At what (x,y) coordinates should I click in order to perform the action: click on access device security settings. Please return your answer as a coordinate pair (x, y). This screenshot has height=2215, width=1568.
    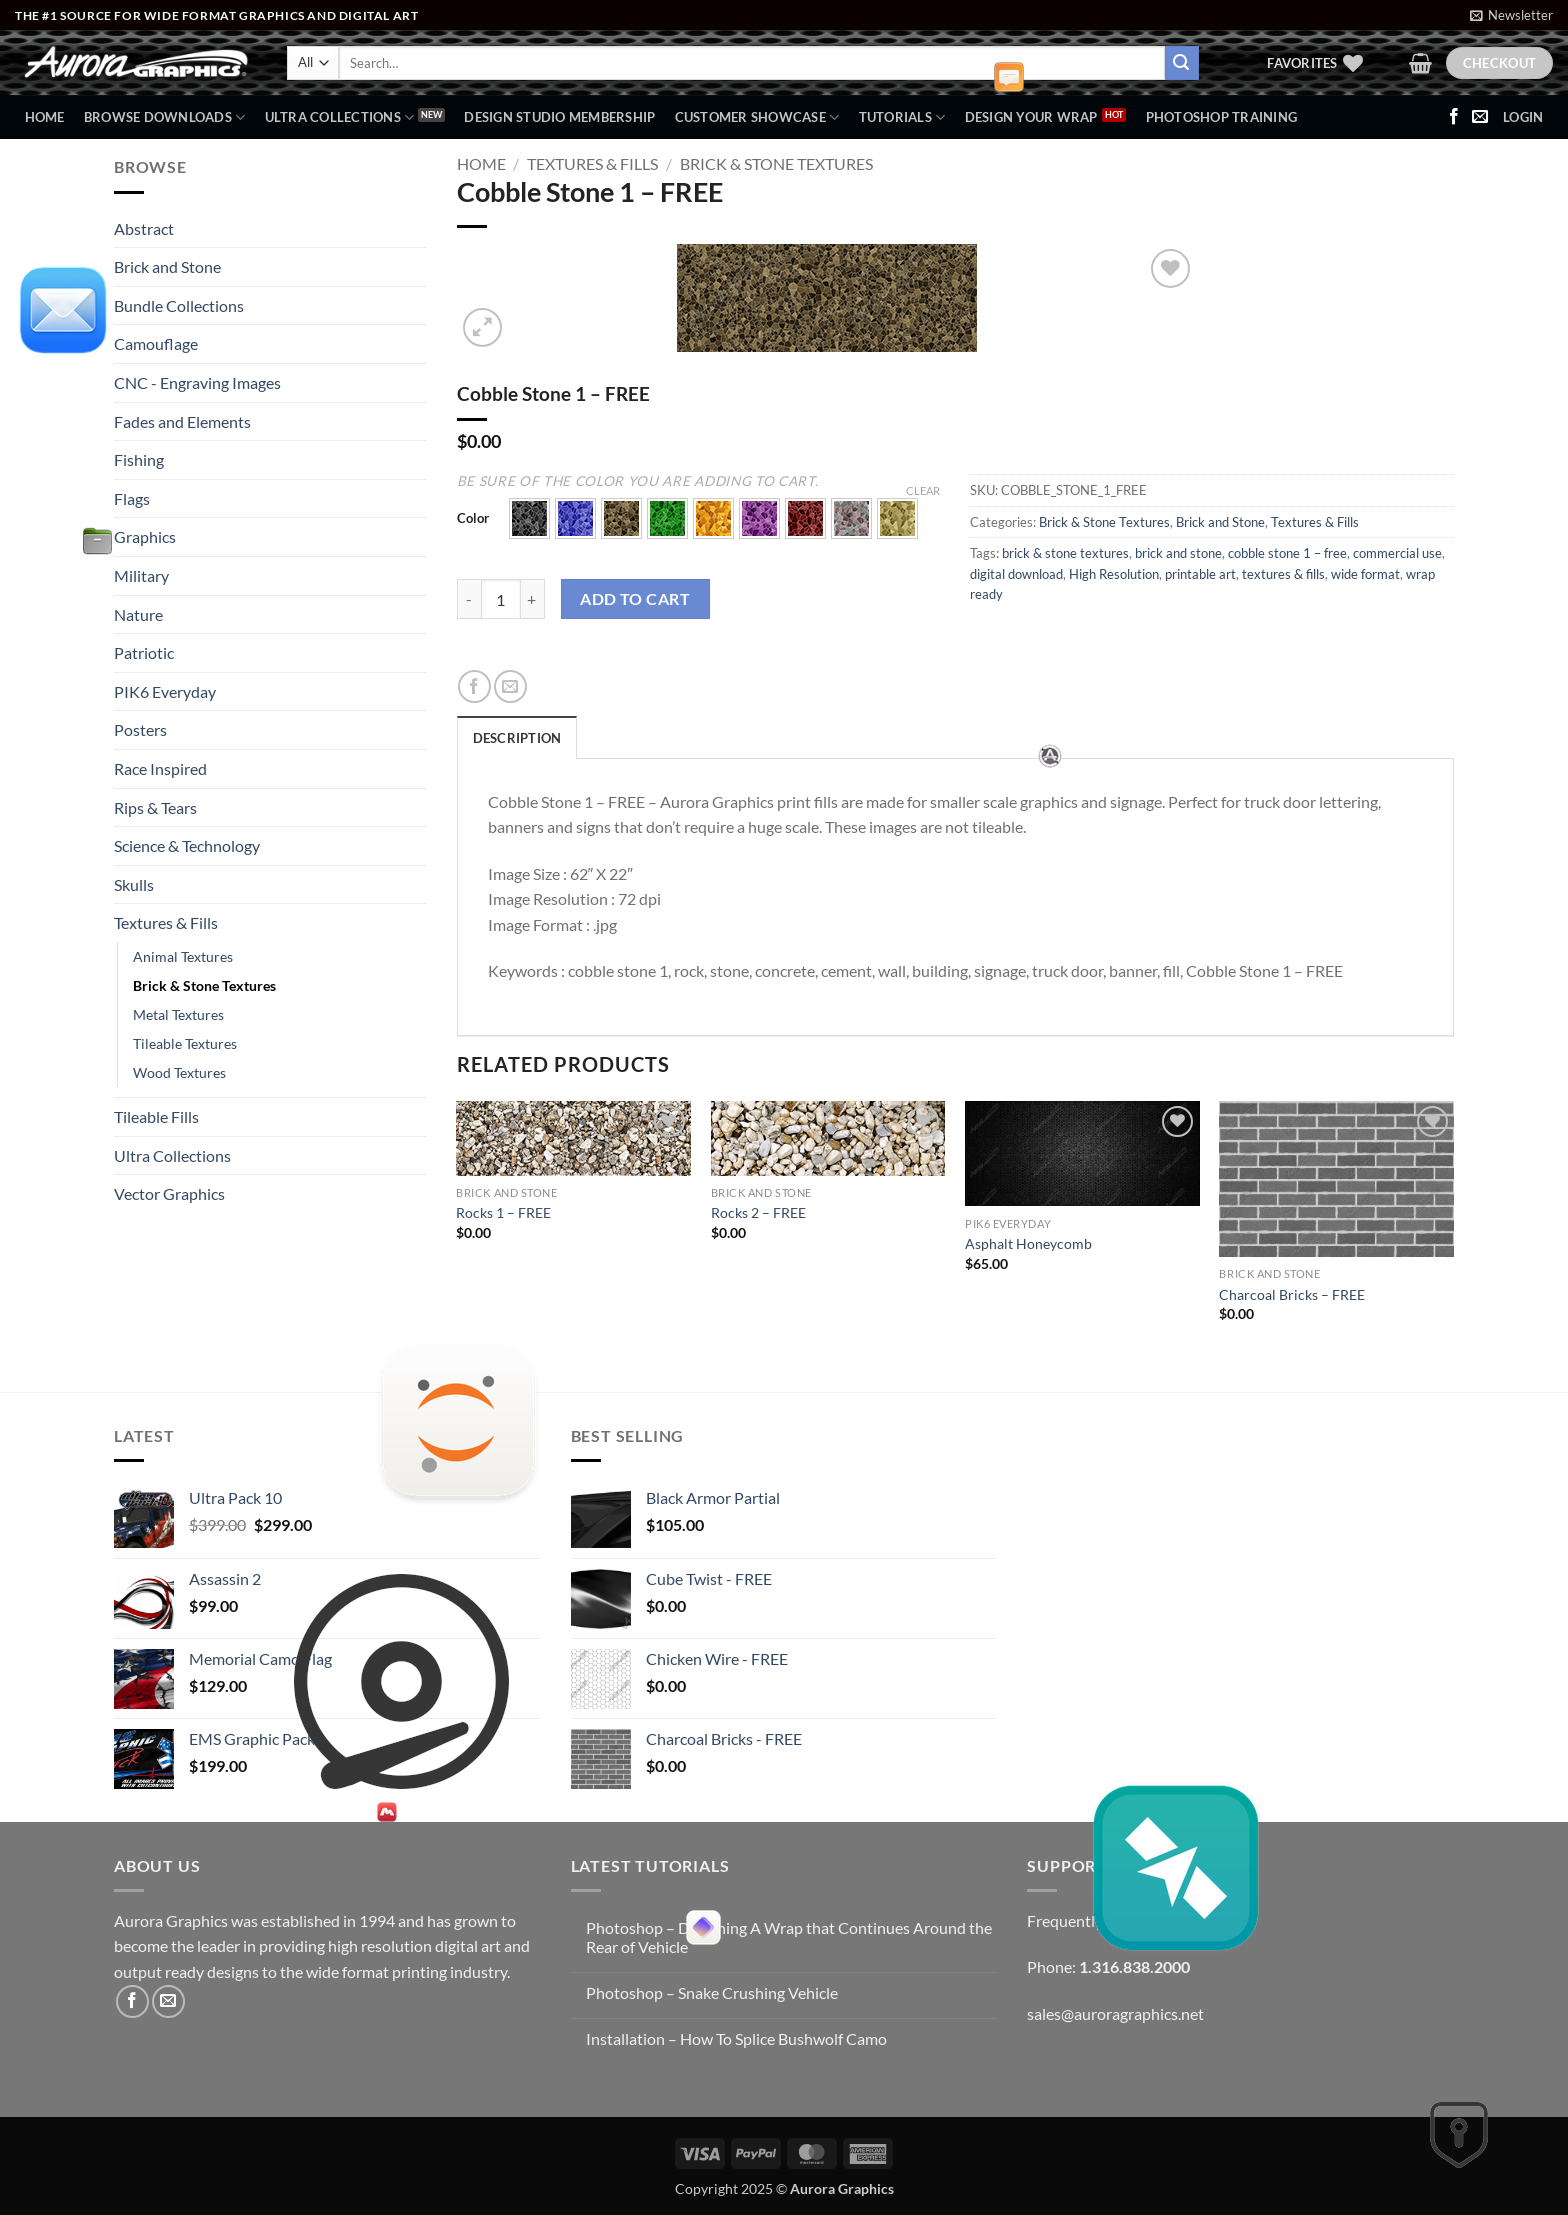
    Looking at the image, I should click on (1459, 2135).